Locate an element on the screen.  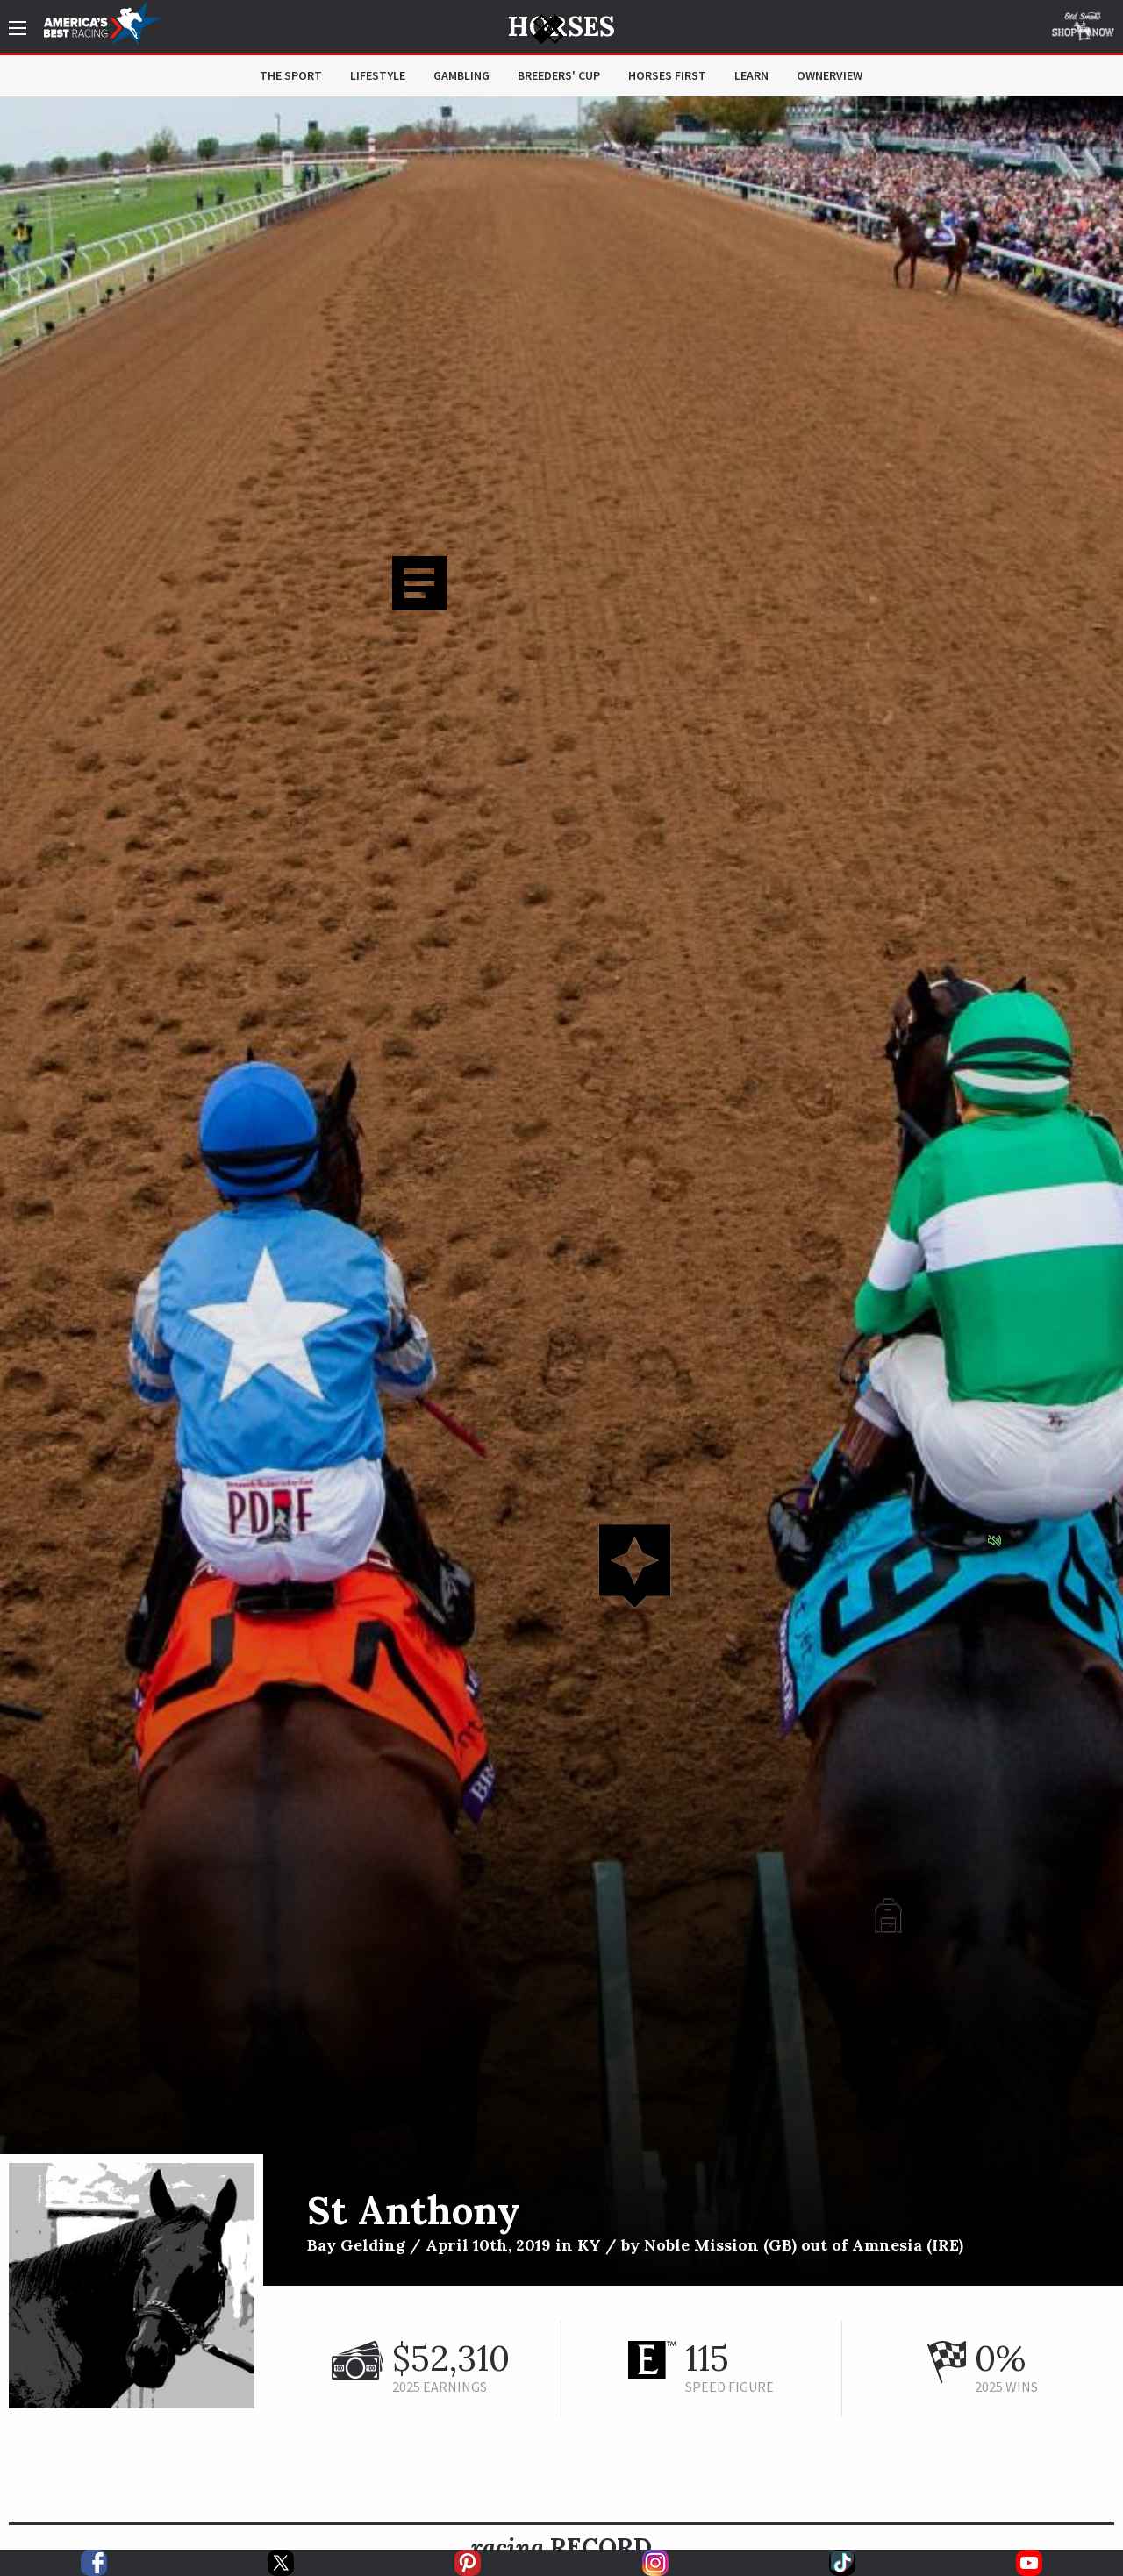
mute audio or sound is located at coordinates (994, 1540).